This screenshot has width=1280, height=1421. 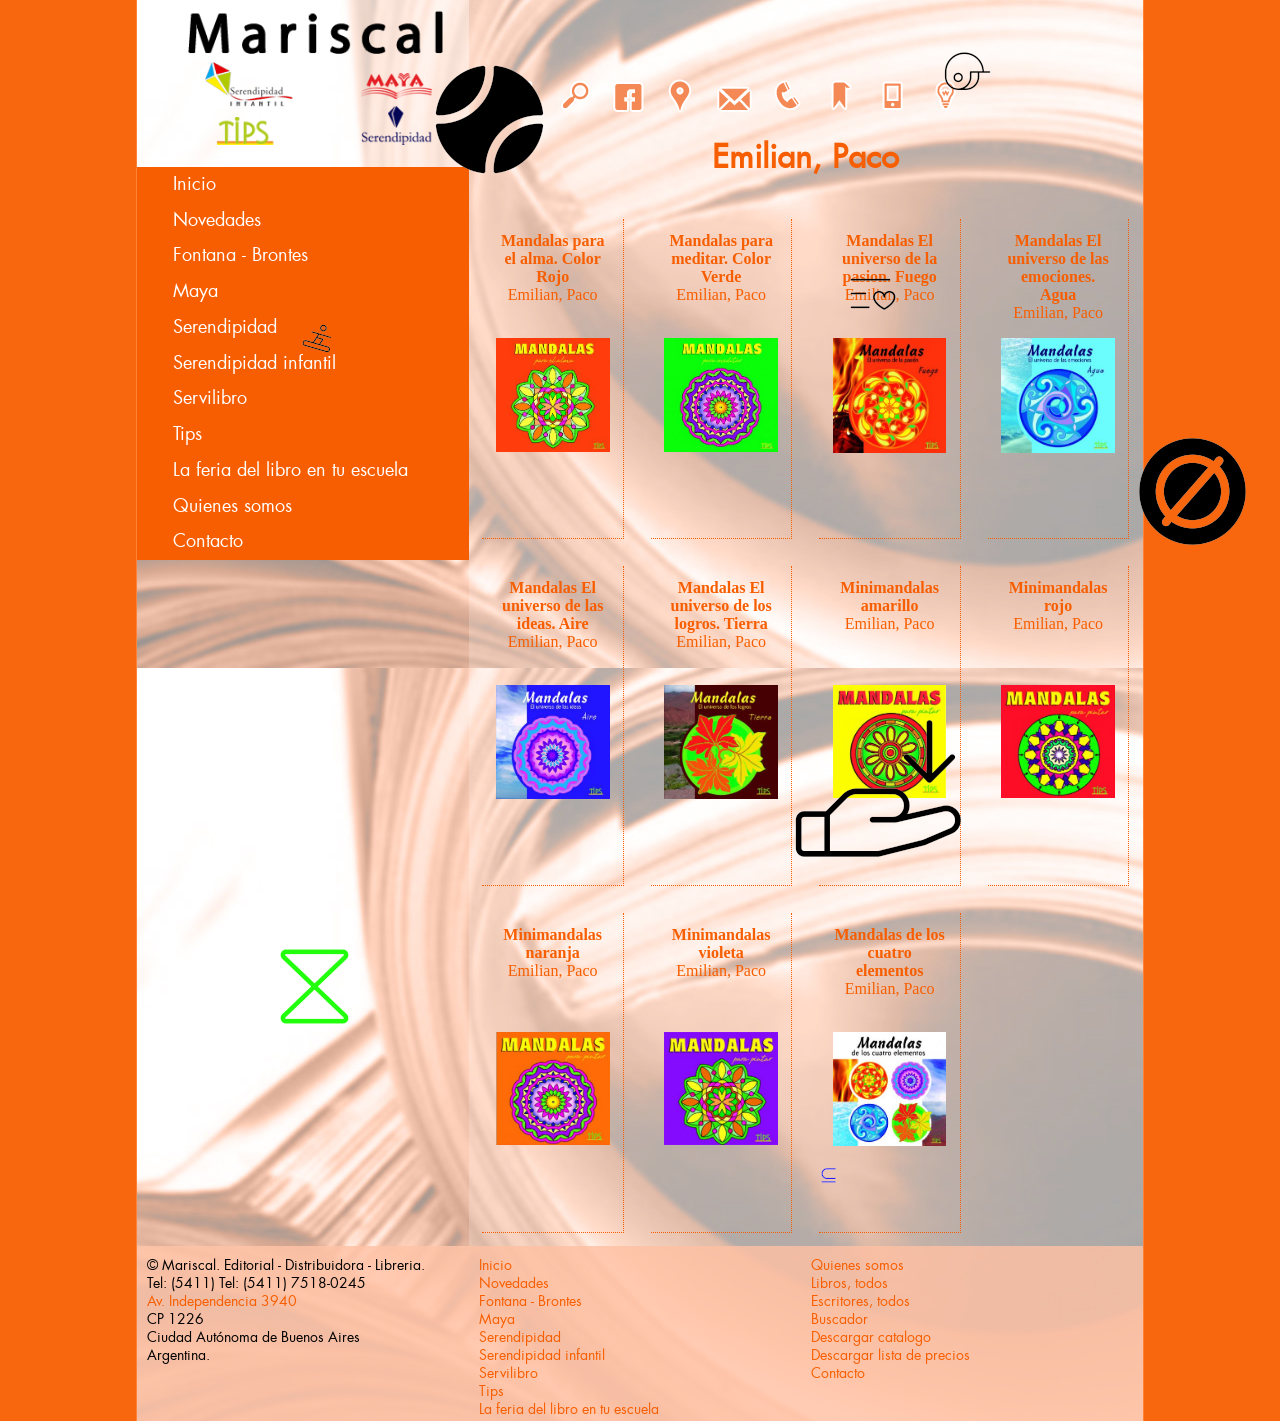 I want to click on indicates a subset relationship in mathematical or set operations, so click(x=829, y=1175).